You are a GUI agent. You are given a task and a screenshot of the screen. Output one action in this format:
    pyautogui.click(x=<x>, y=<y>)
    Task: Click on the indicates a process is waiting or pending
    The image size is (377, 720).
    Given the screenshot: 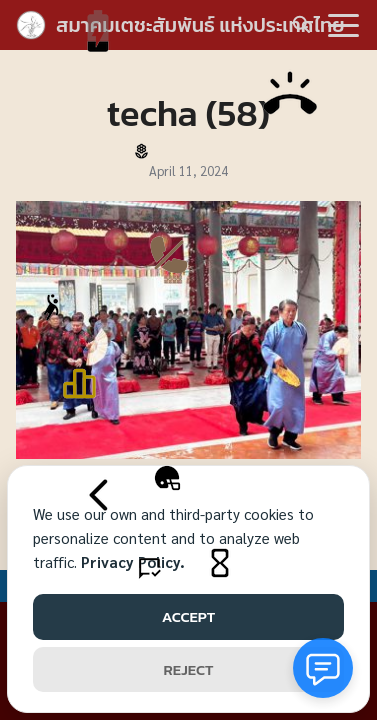 What is the action you would take?
    pyautogui.click(x=220, y=563)
    